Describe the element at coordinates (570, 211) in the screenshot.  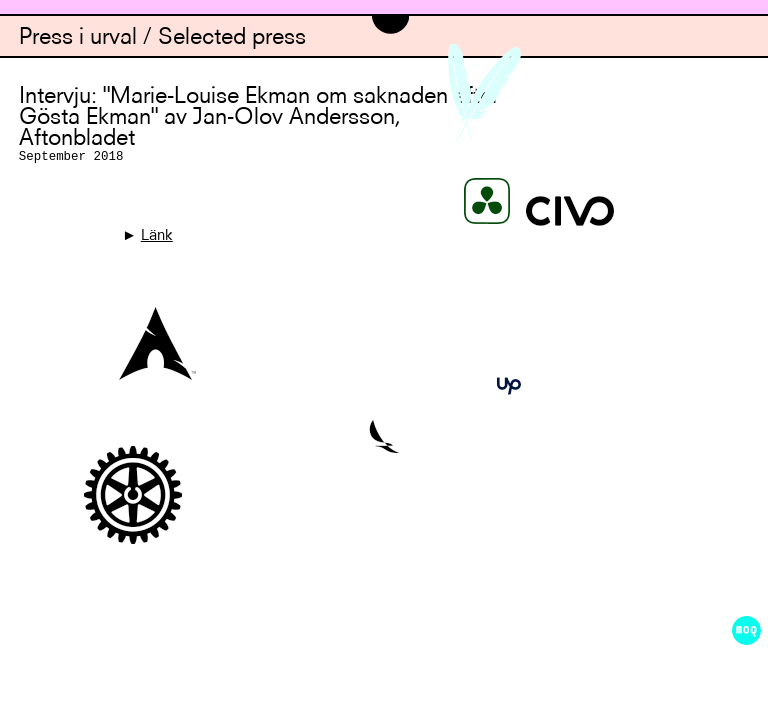
I see `civo cloud platform logo` at that location.